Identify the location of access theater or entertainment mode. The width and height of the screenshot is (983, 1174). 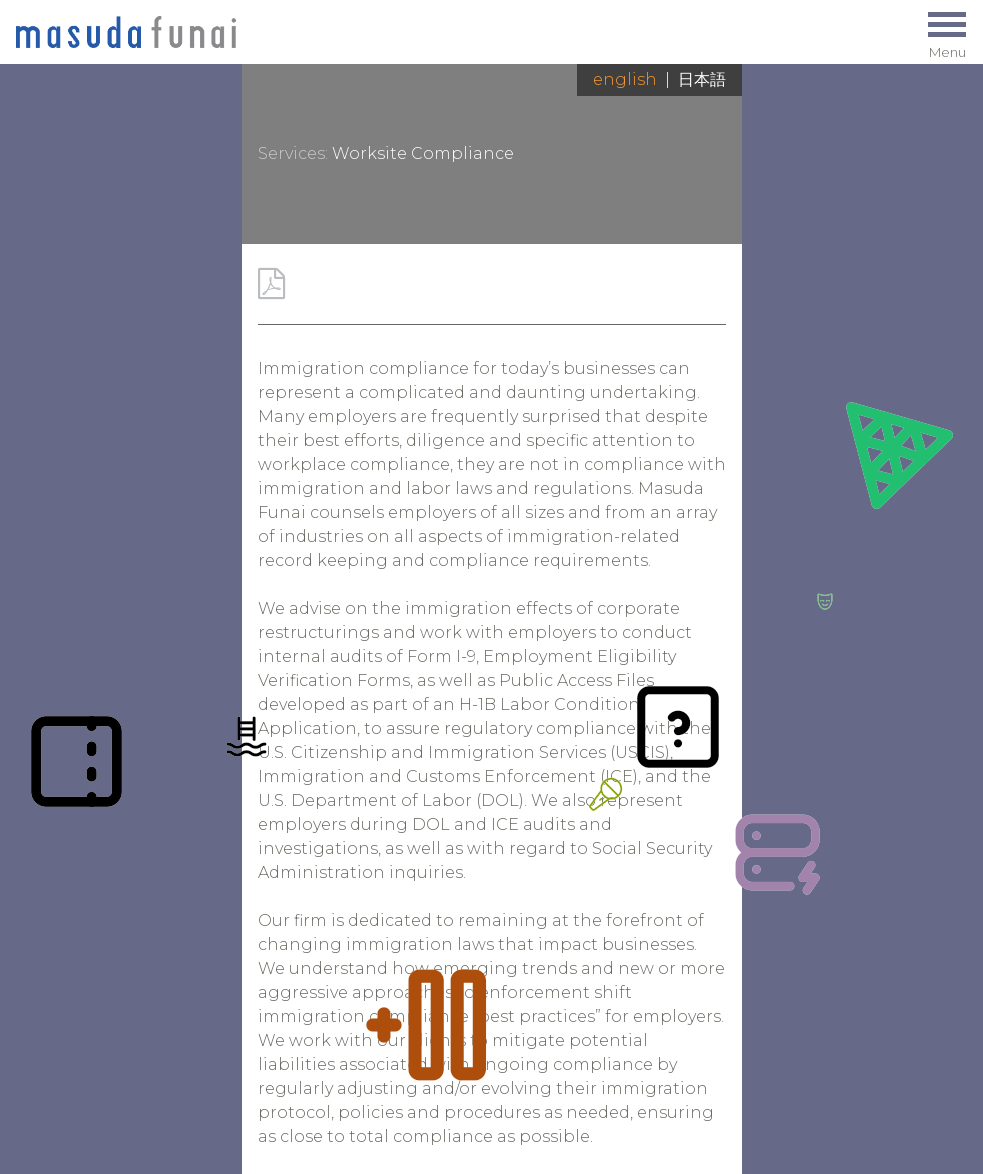
(825, 601).